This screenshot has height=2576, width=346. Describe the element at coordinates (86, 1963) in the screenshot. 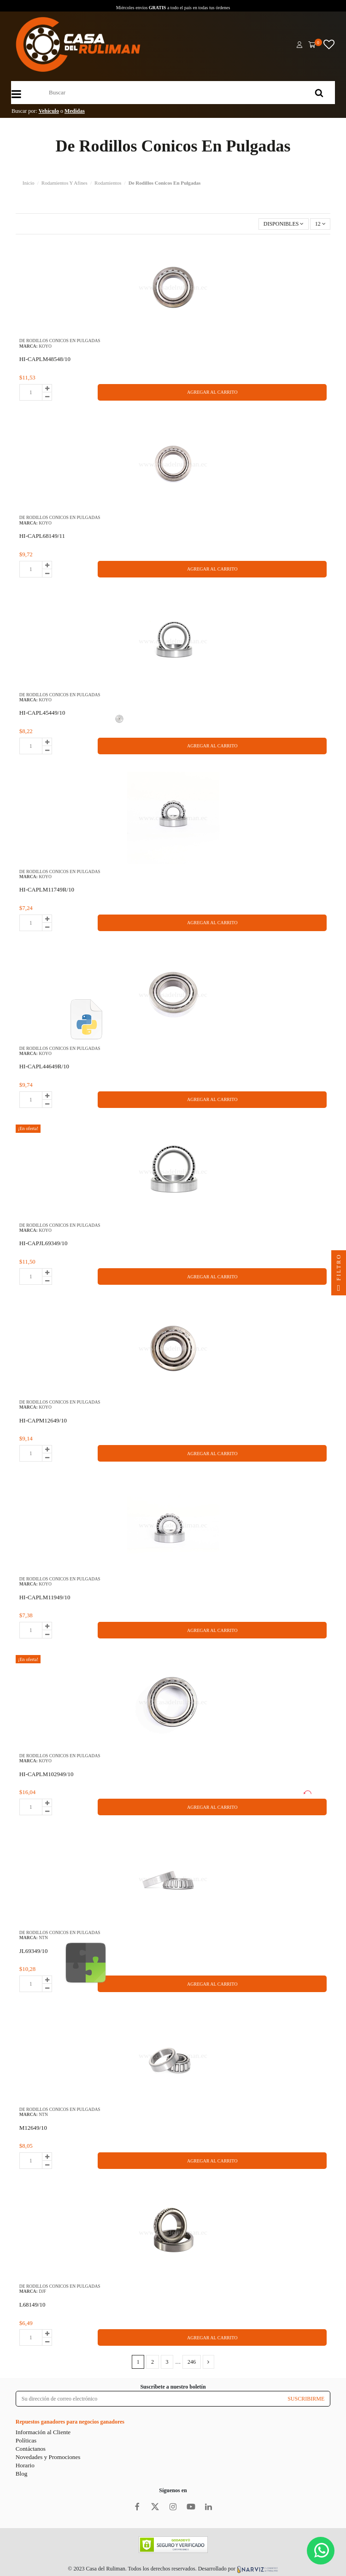

I see `open gnome extensions manager` at that location.